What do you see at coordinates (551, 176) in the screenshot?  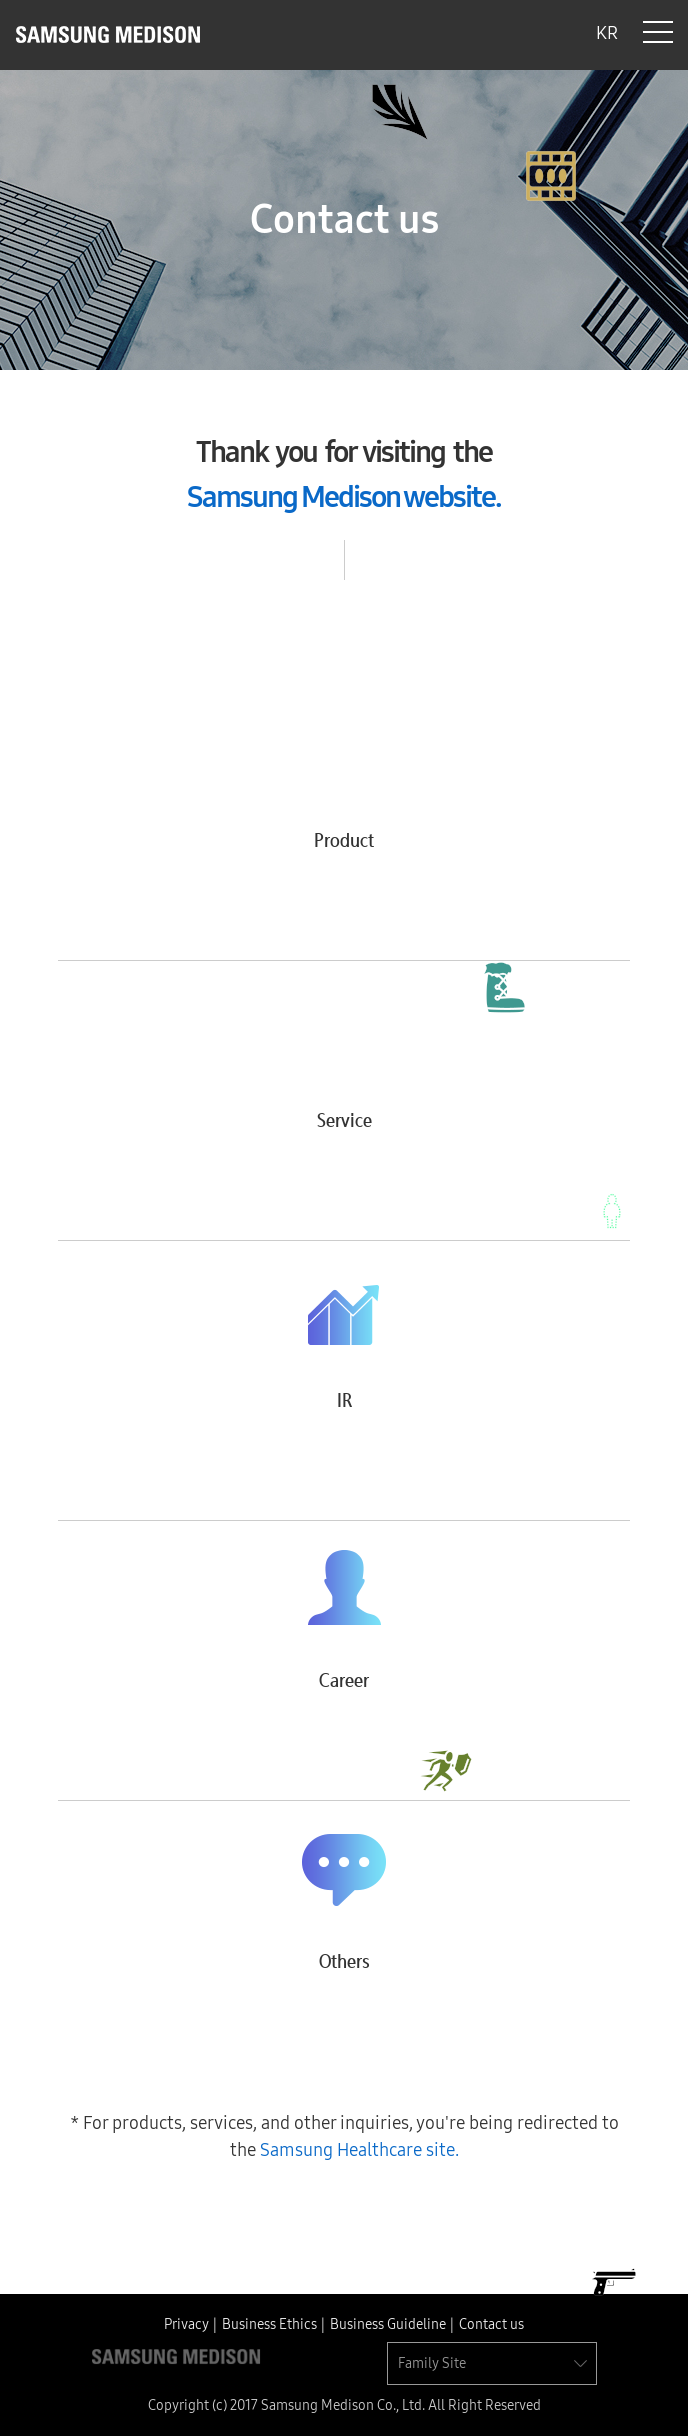 I see `view video or film content` at bounding box center [551, 176].